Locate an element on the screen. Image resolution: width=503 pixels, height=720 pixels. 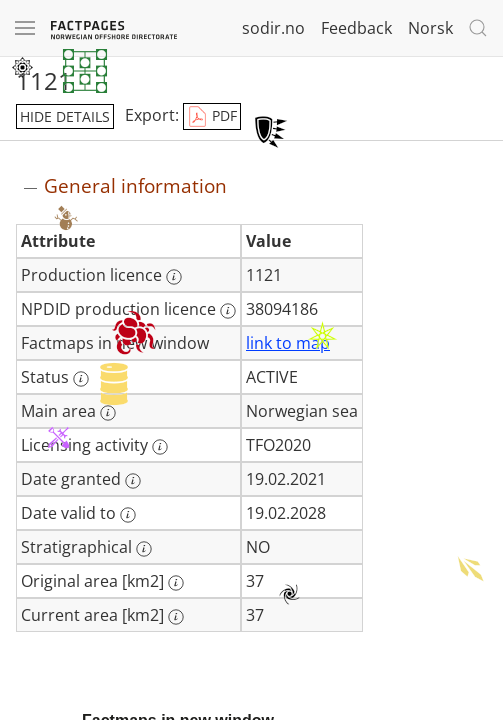
indicates damage blocked or deflected is located at coordinates (271, 132).